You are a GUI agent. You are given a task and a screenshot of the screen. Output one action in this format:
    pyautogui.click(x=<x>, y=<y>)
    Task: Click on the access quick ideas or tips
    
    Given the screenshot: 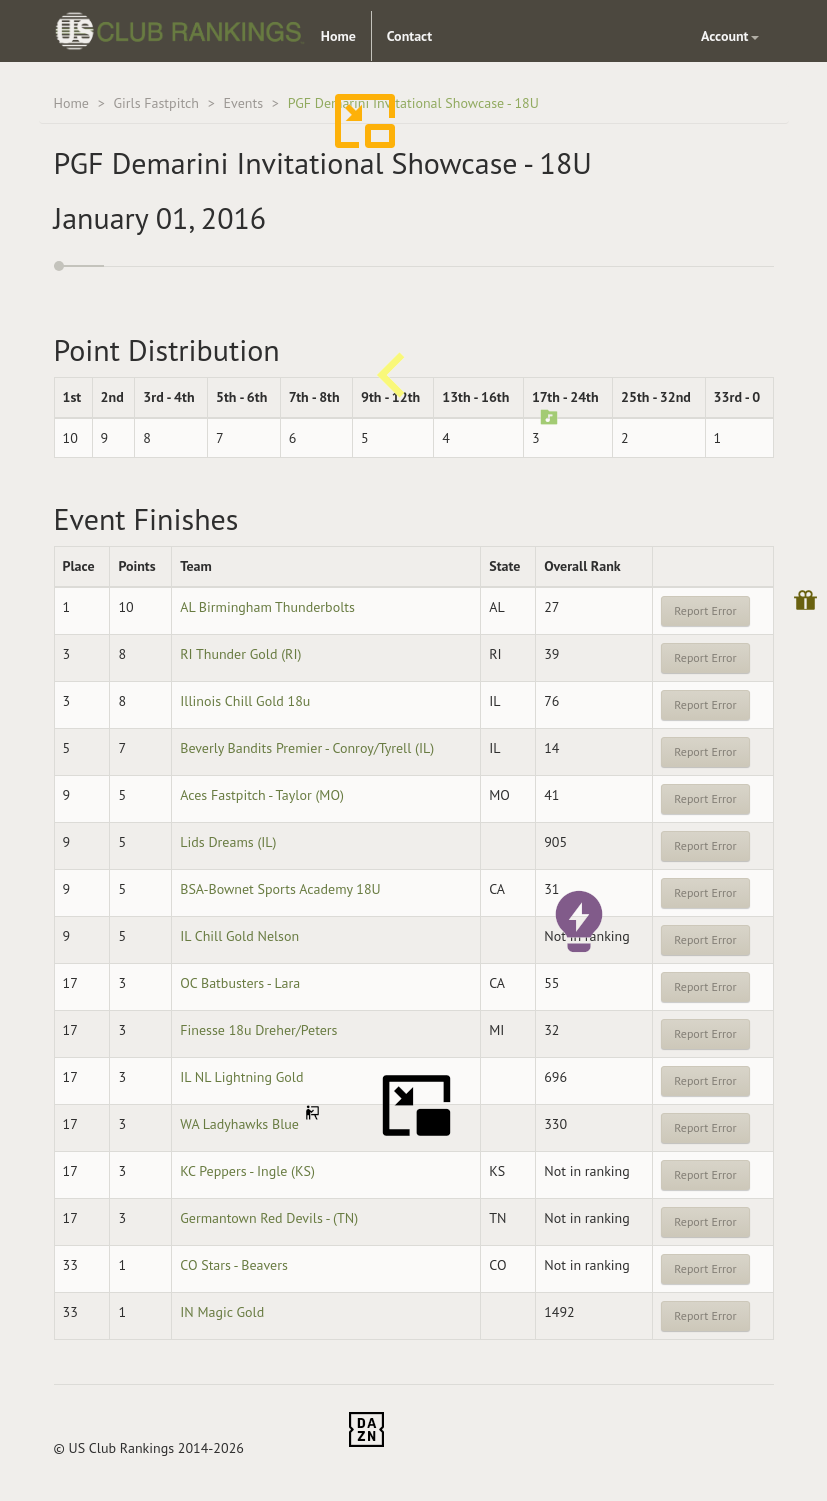 What is the action you would take?
    pyautogui.click(x=579, y=920)
    